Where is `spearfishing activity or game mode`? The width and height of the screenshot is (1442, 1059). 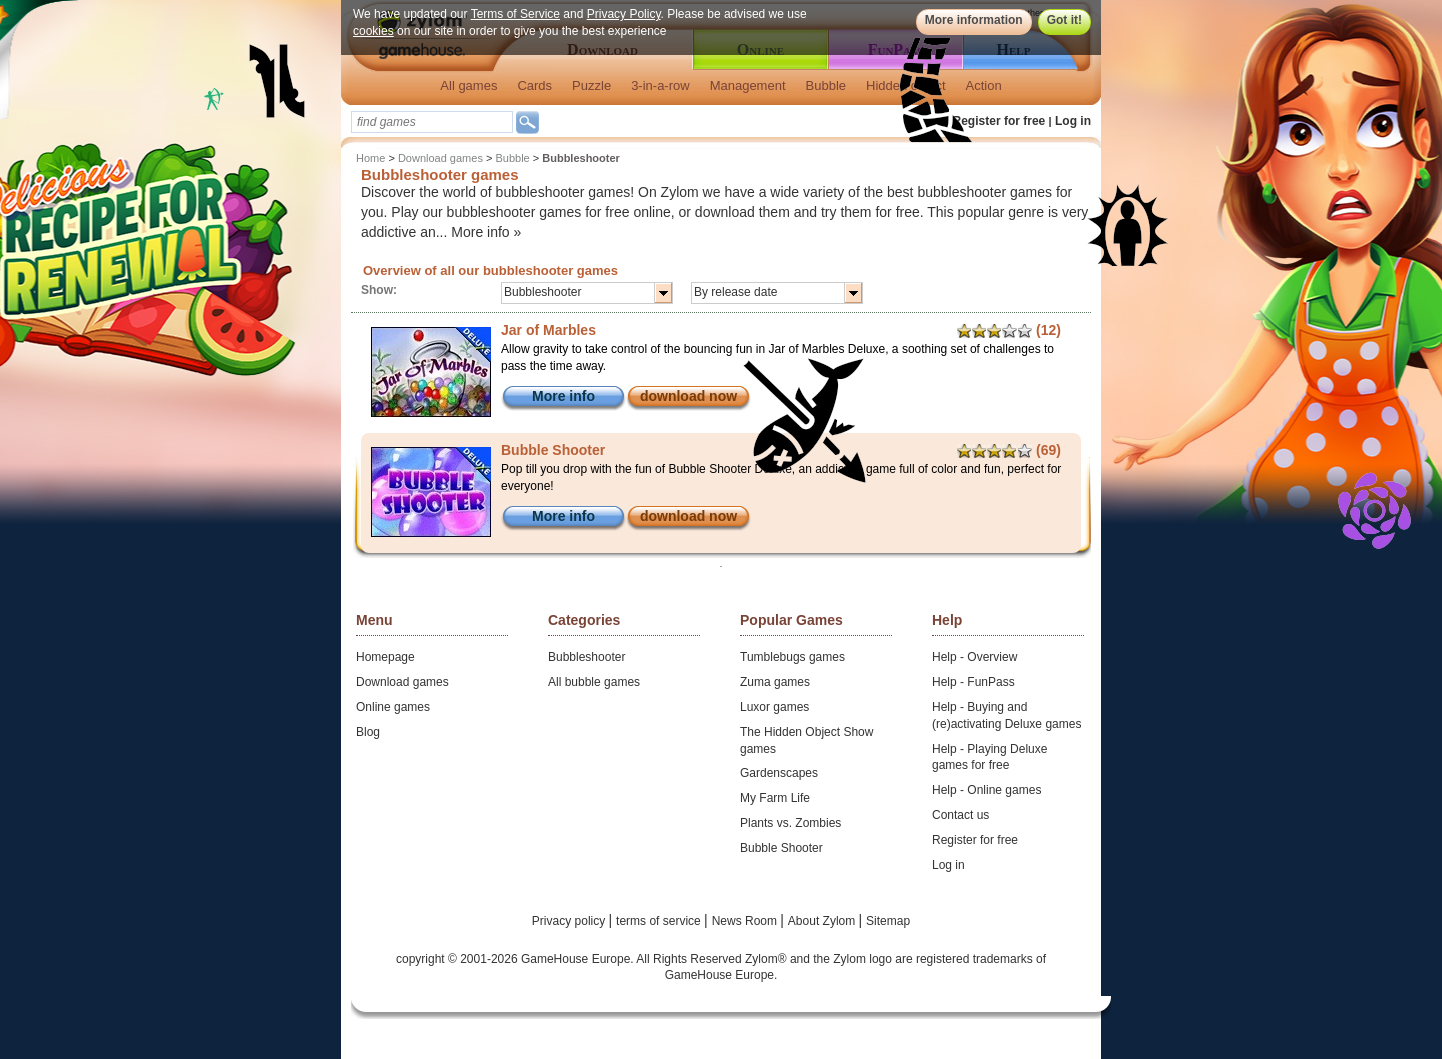 spearfishing activity or game mode is located at coordinates (804, 420).